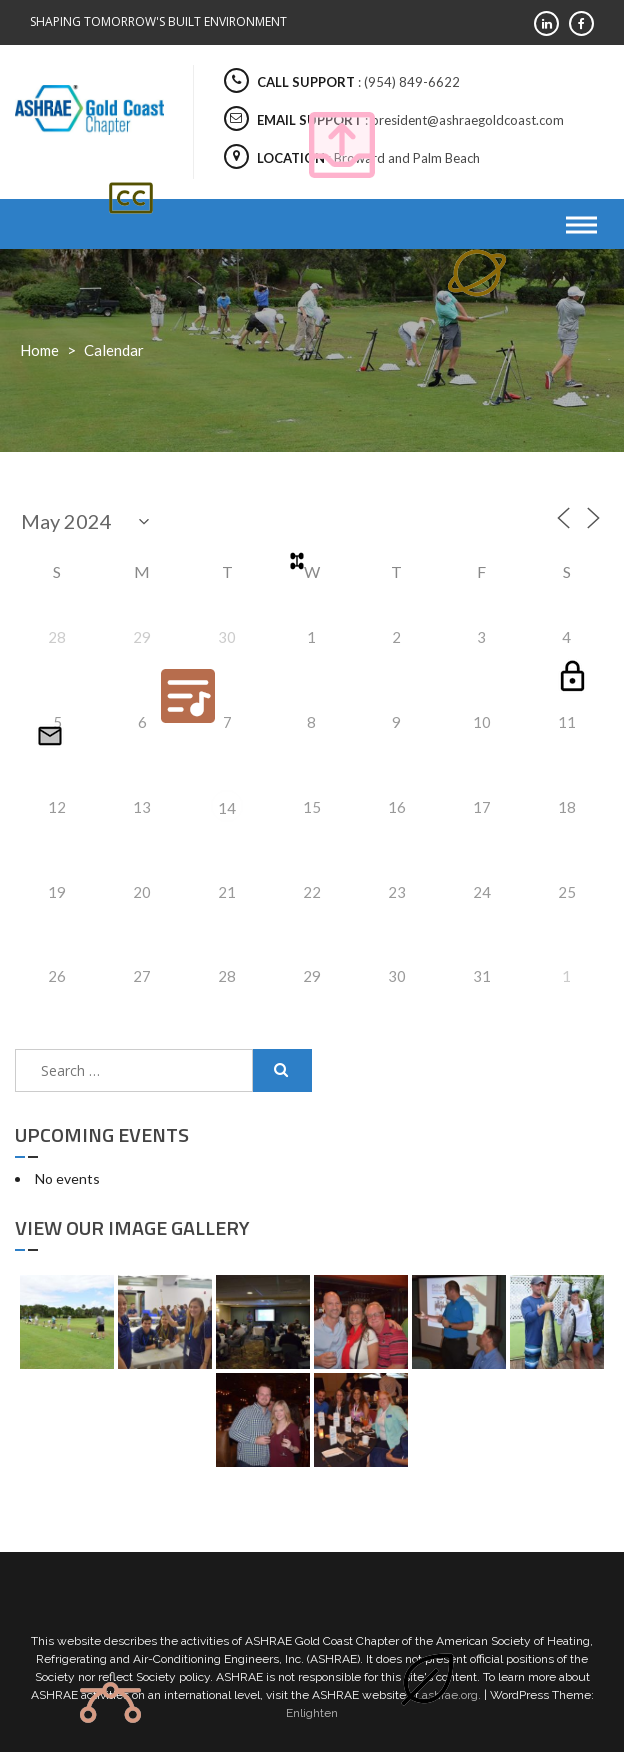 The height and width of the screenshot is (1752, 624). What do you see at coordinates (572, 676) in the screenshot?
I see `lock or secure this item` at bounding box center [572, 676].